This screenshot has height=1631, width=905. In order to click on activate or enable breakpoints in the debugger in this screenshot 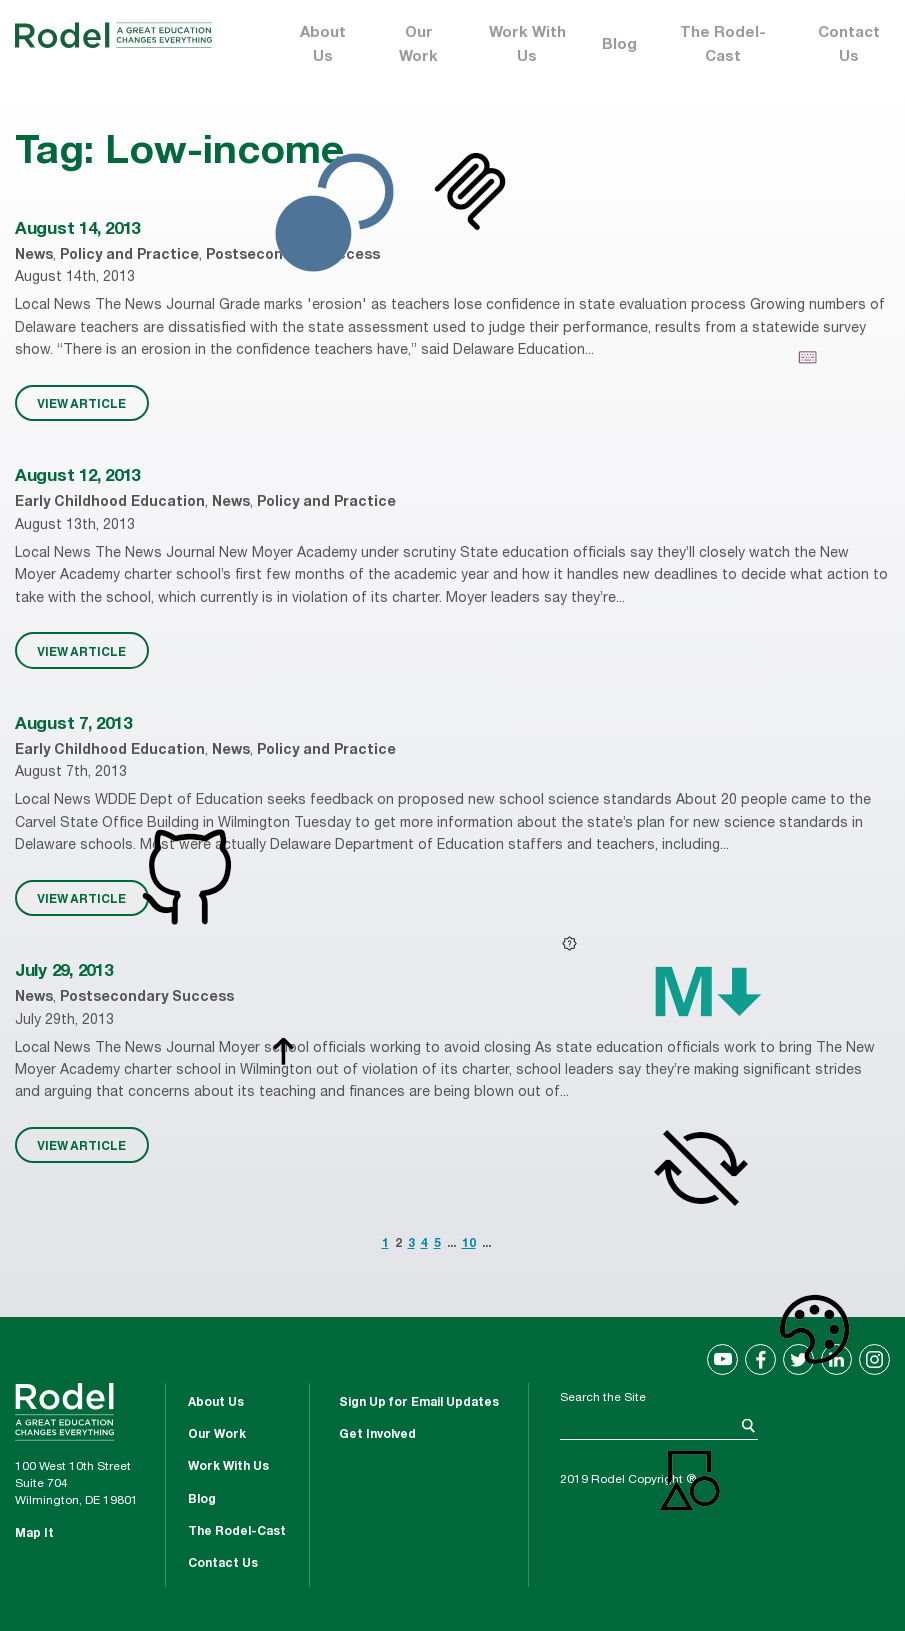, I will do `click(334, 212)`.